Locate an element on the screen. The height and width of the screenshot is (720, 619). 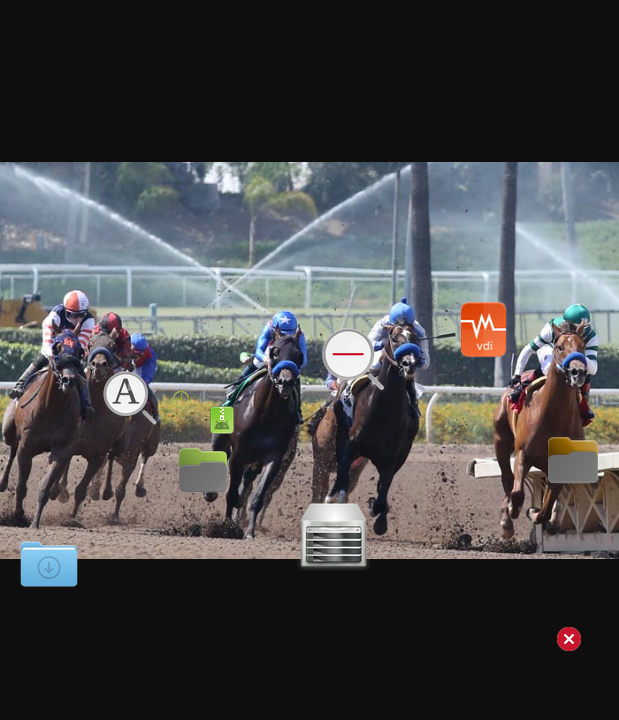
android app installation package file is located at coordinates (222, 420).